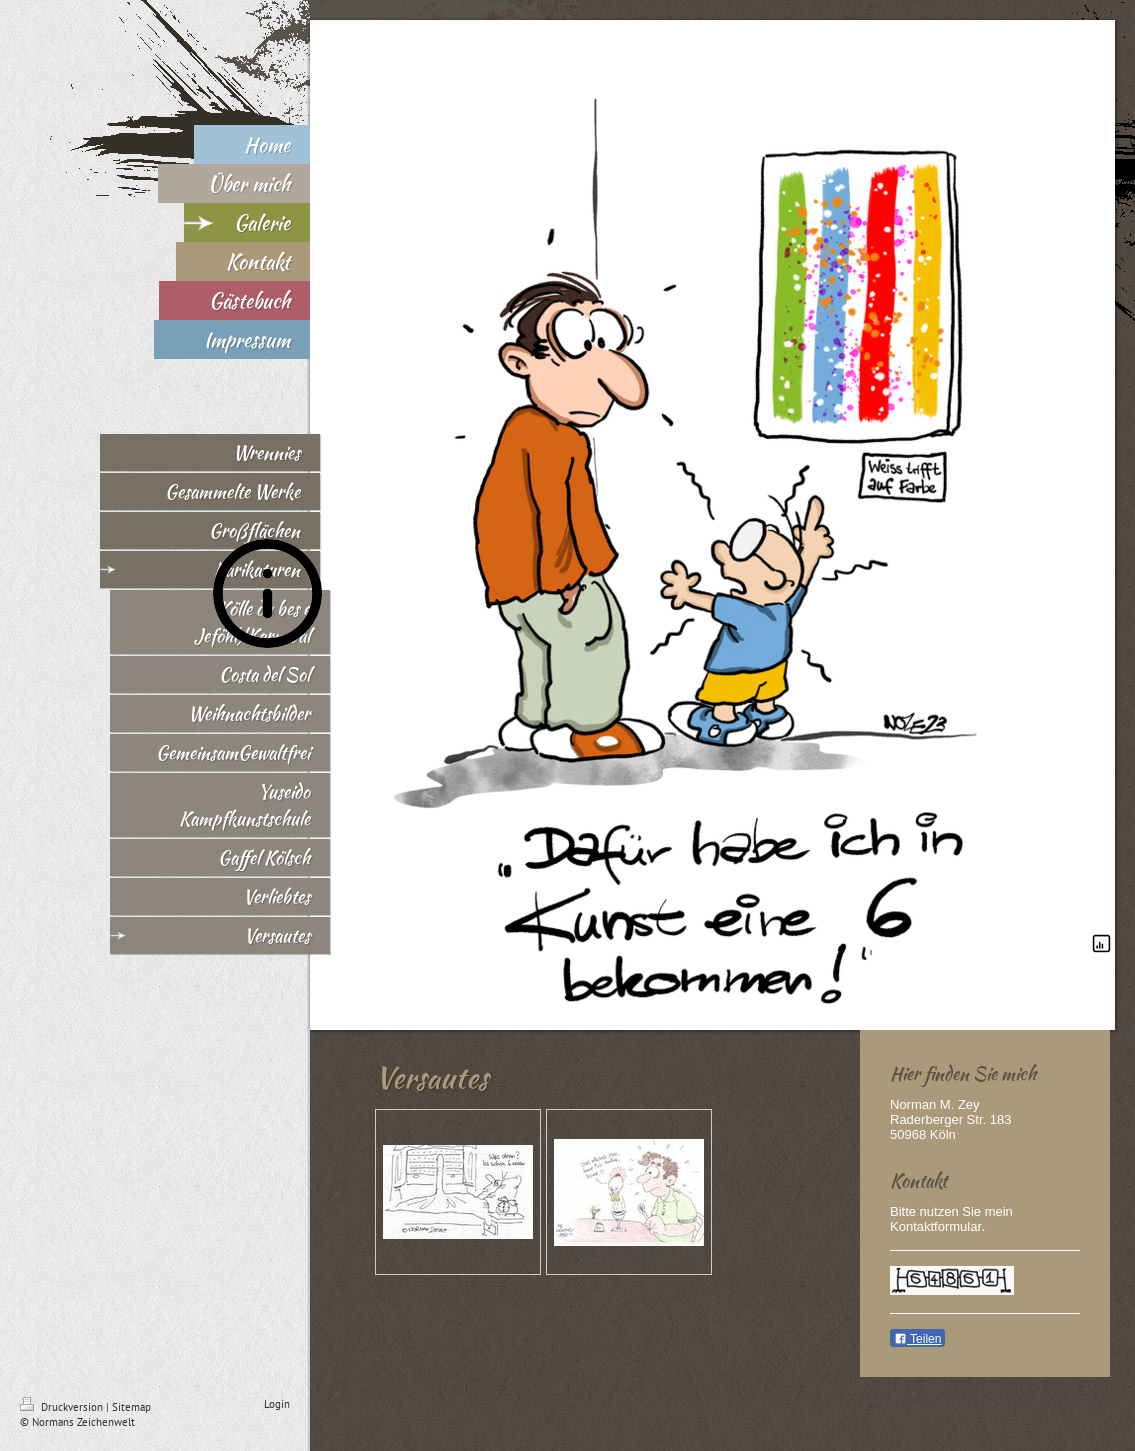 This screenshot has height=1451, width=1135. What do you see at coordinates (267, 593) in the screenshot?
I see `view more information or details` at bounding box center [267, 593].